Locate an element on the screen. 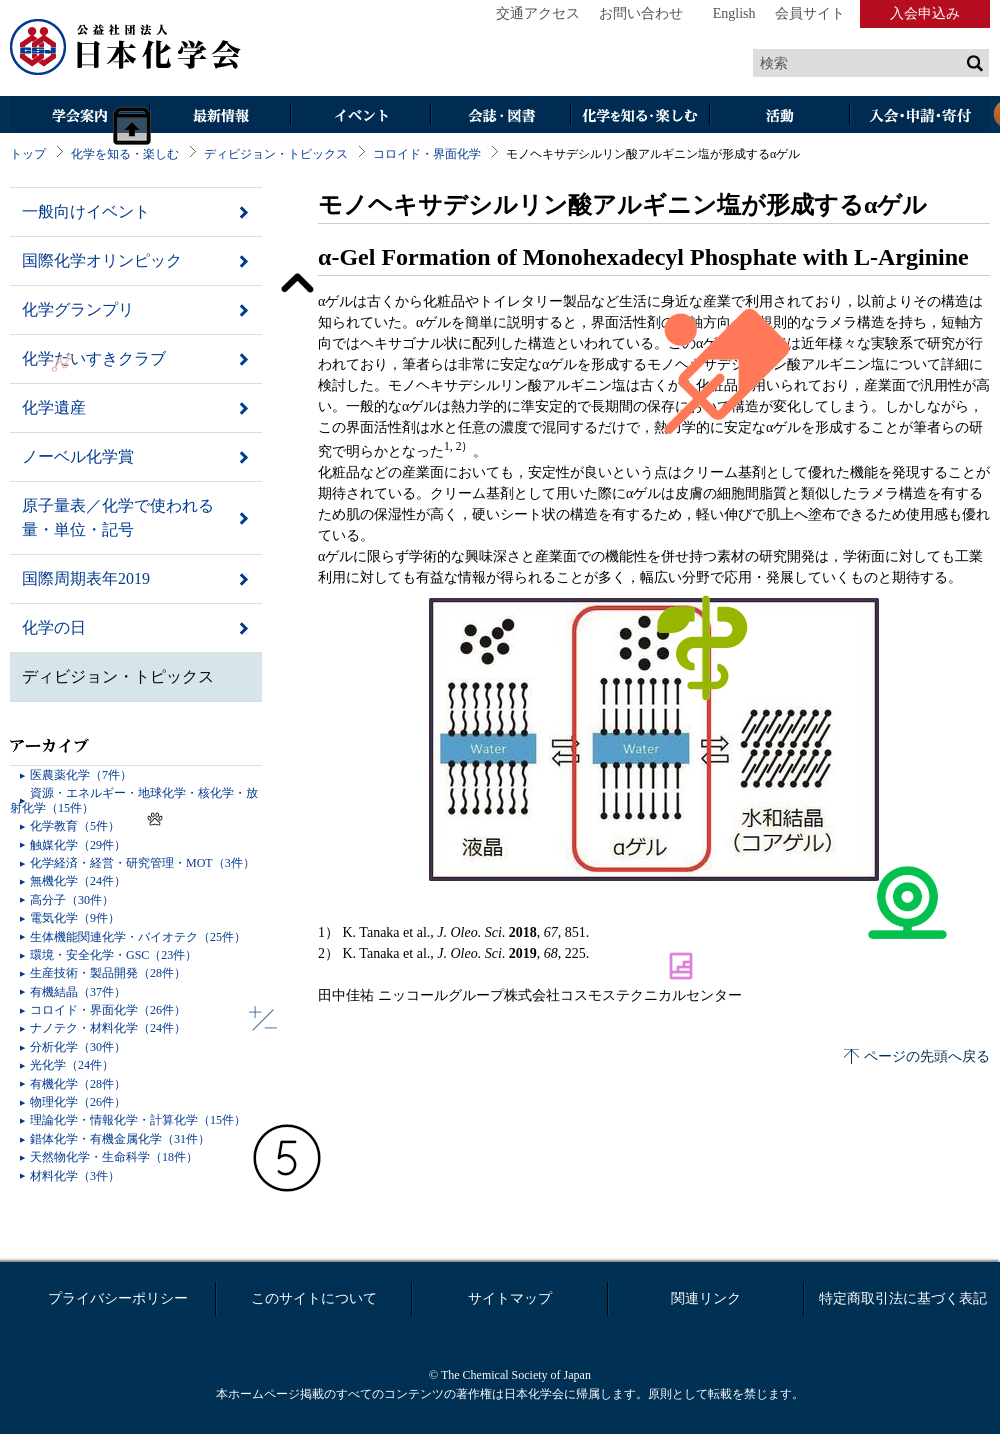  indicates step 5 in a multi-step process is located at coordinates (287, 1158).